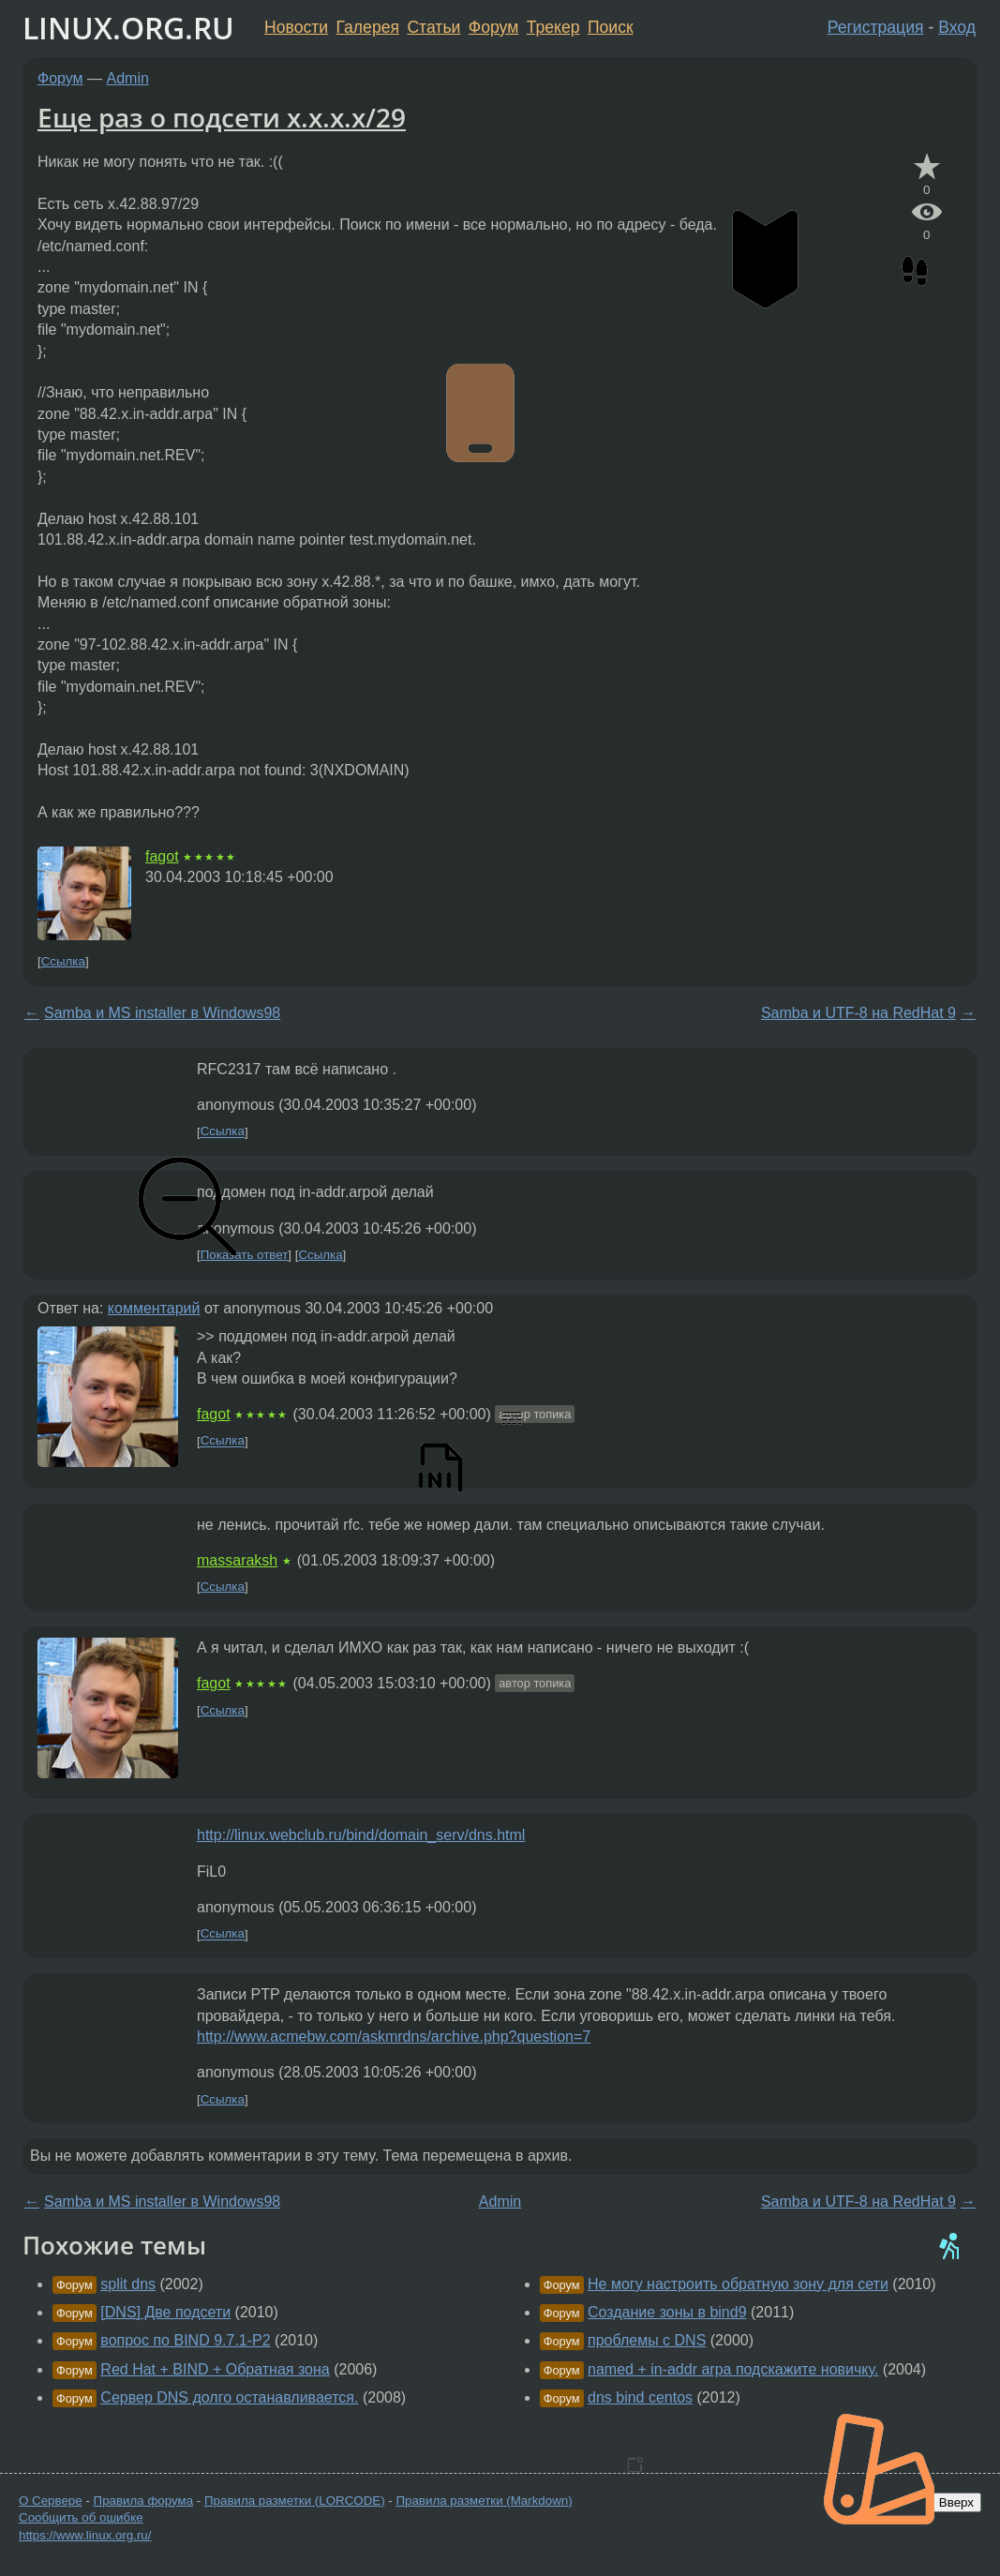  Describe the element at coordinates (915, 271) in the screenshot. I see `view step tracking or walking activity` at that location.